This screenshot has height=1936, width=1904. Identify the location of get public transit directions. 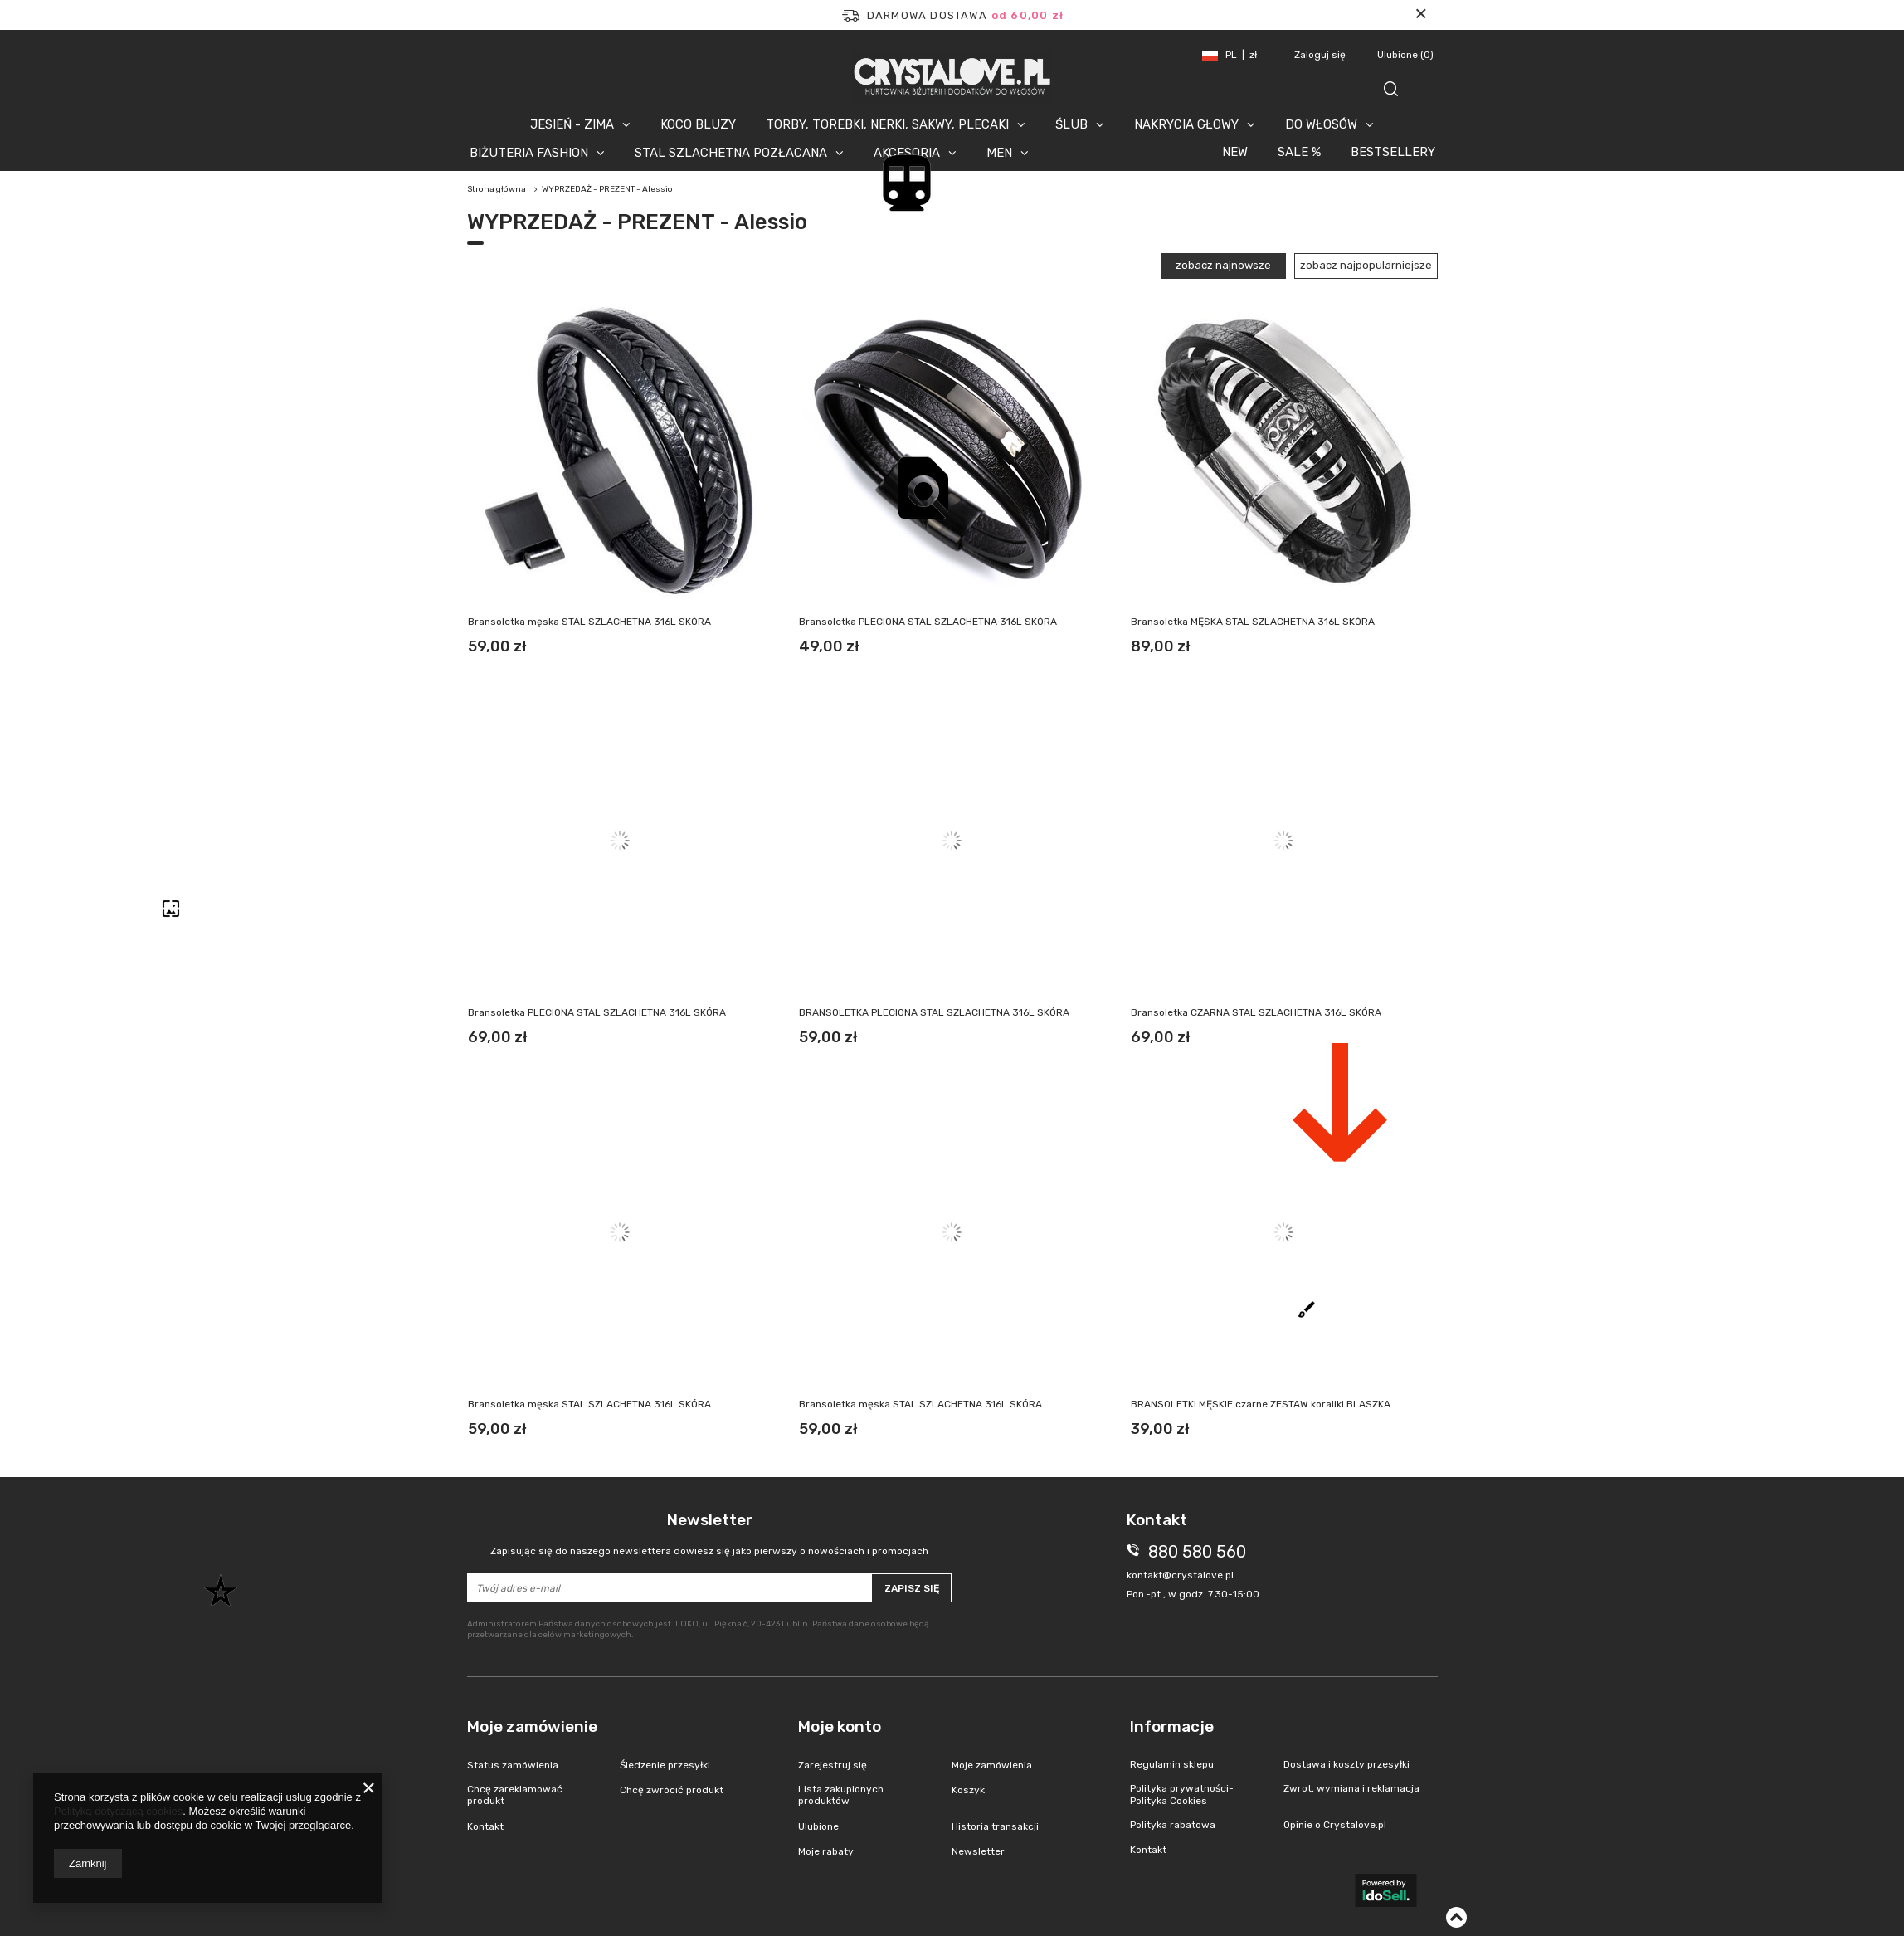
(907, 184).